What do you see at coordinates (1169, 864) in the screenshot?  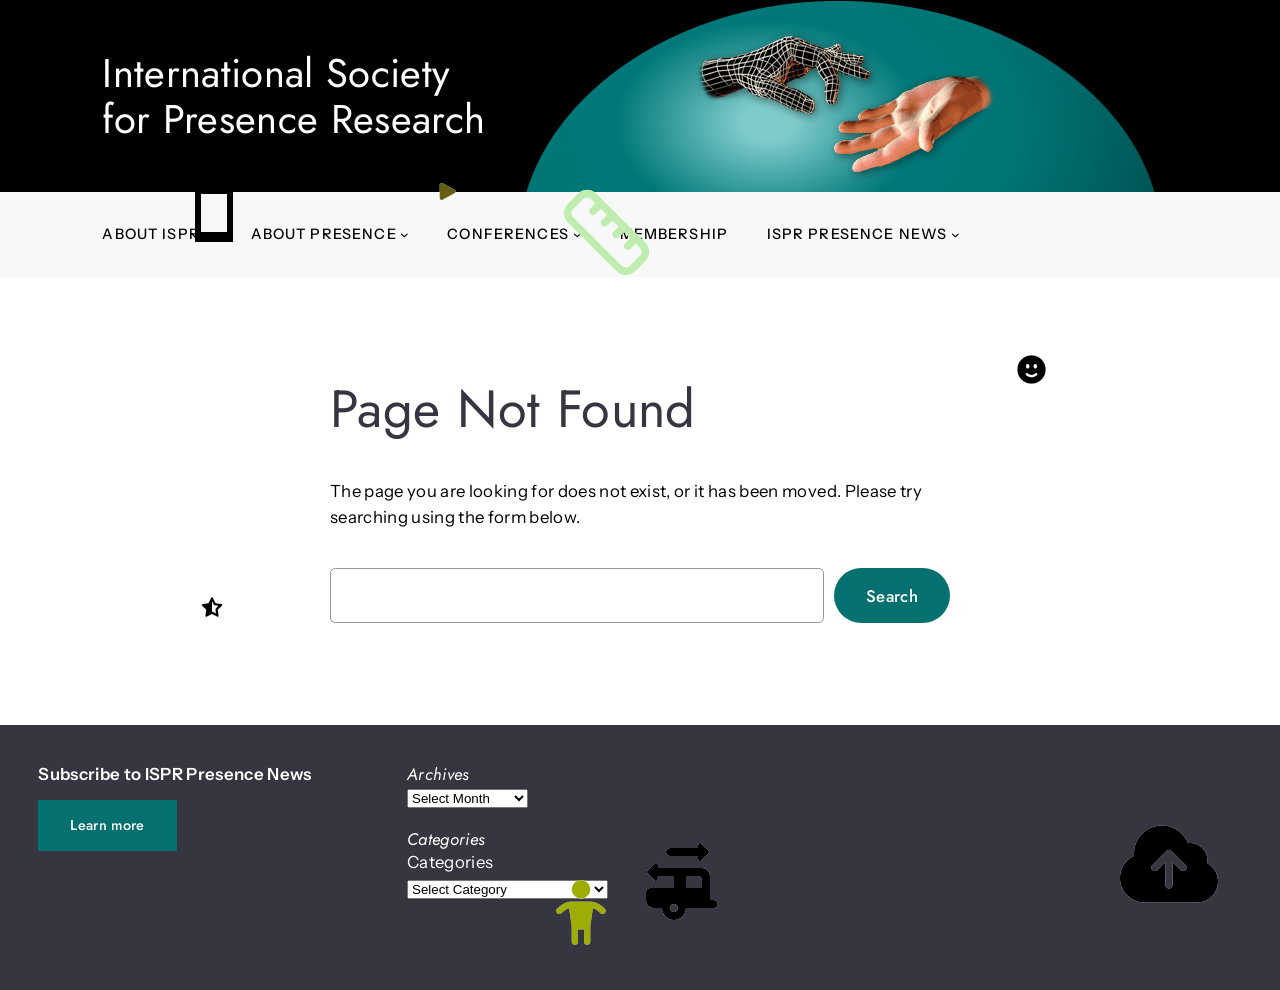 I see `upload file to cloud storage` at bounding box center [1169, 864].